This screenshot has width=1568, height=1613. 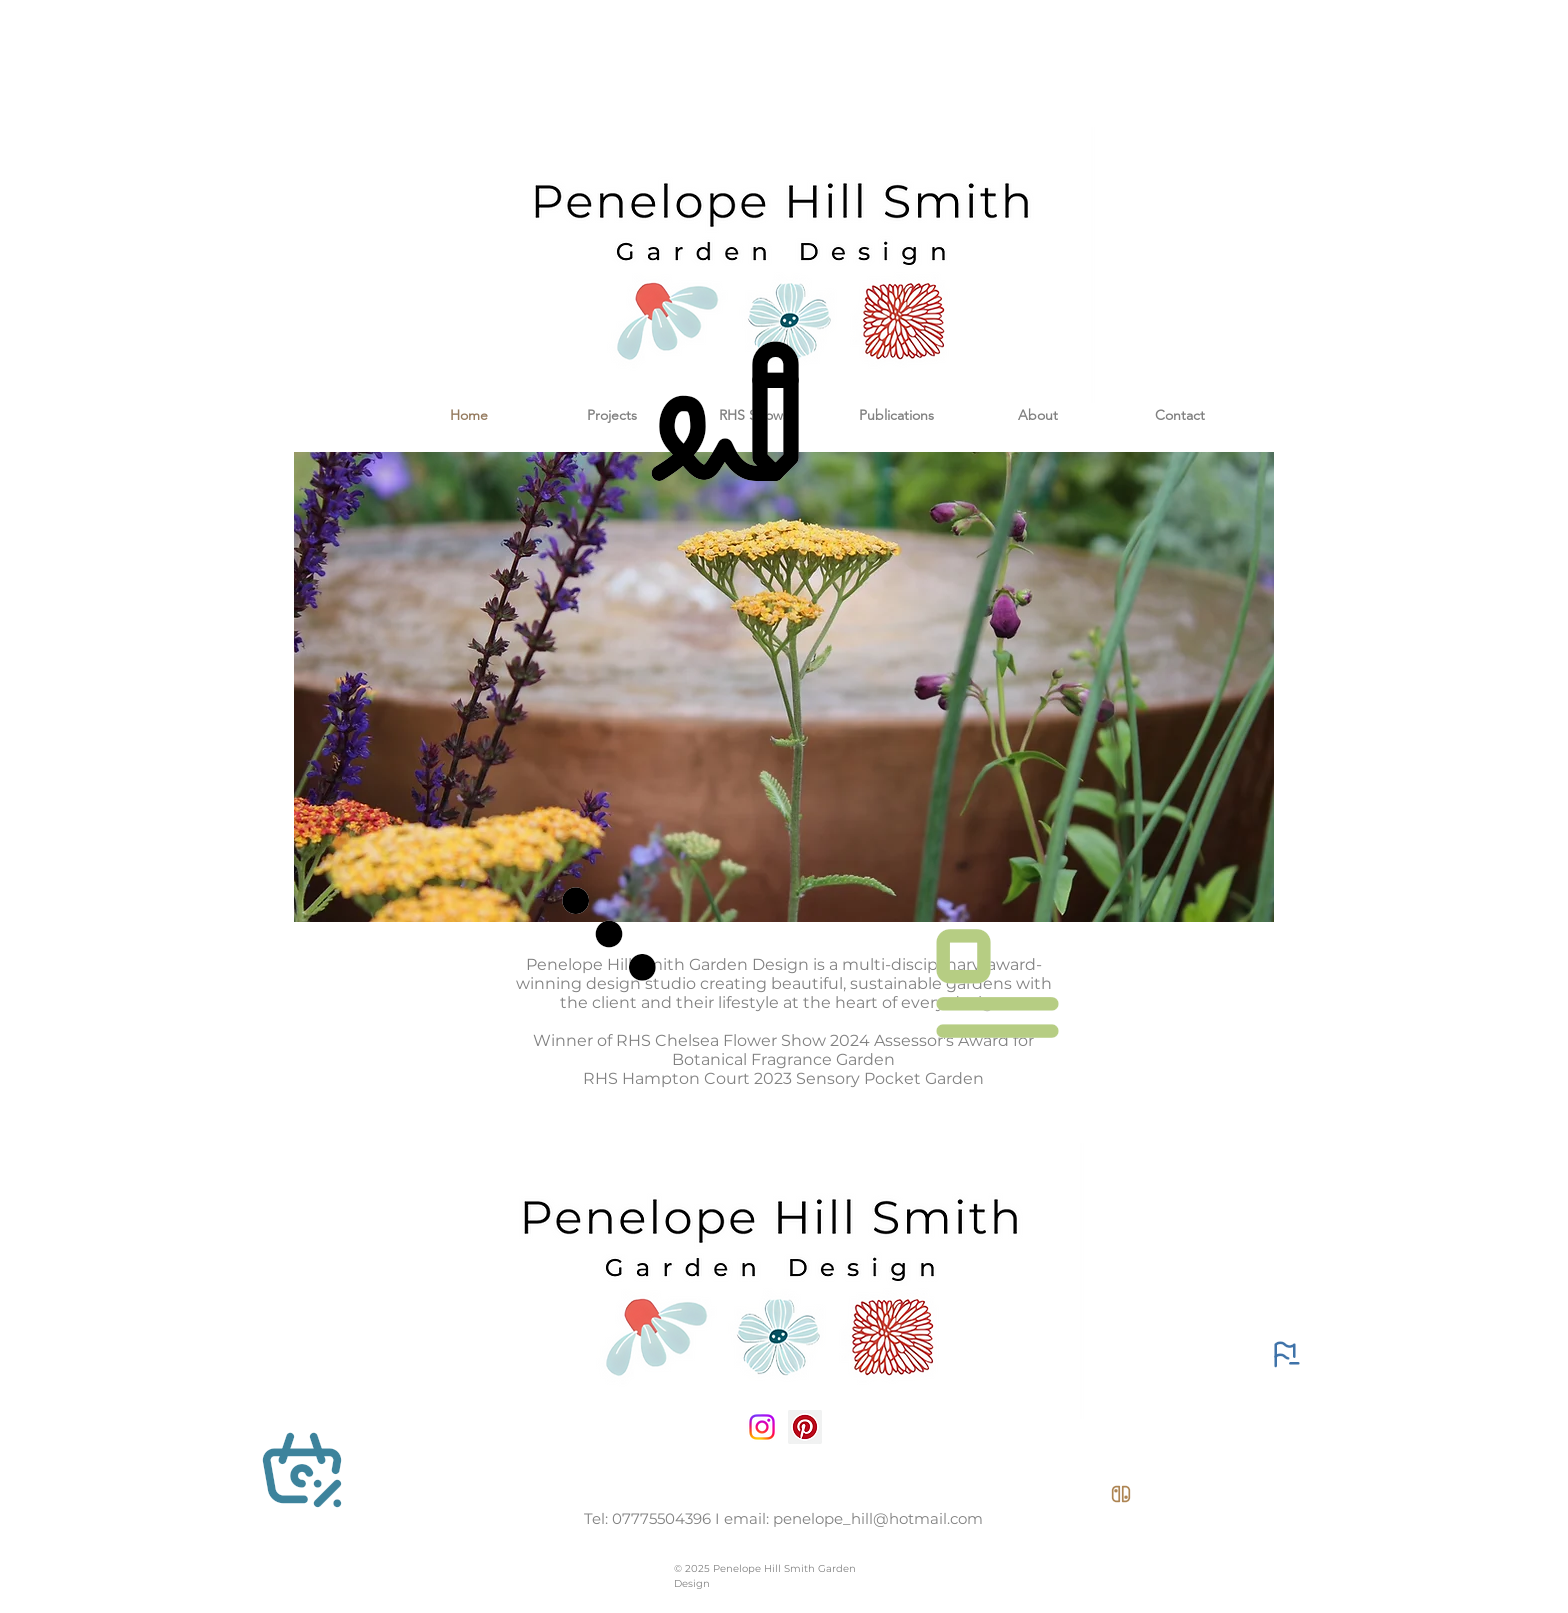 What do you see at coordinates (302, 1468) in the screenshot?
I see `view discounted items in your basket` at bounding box center [302, 1468].